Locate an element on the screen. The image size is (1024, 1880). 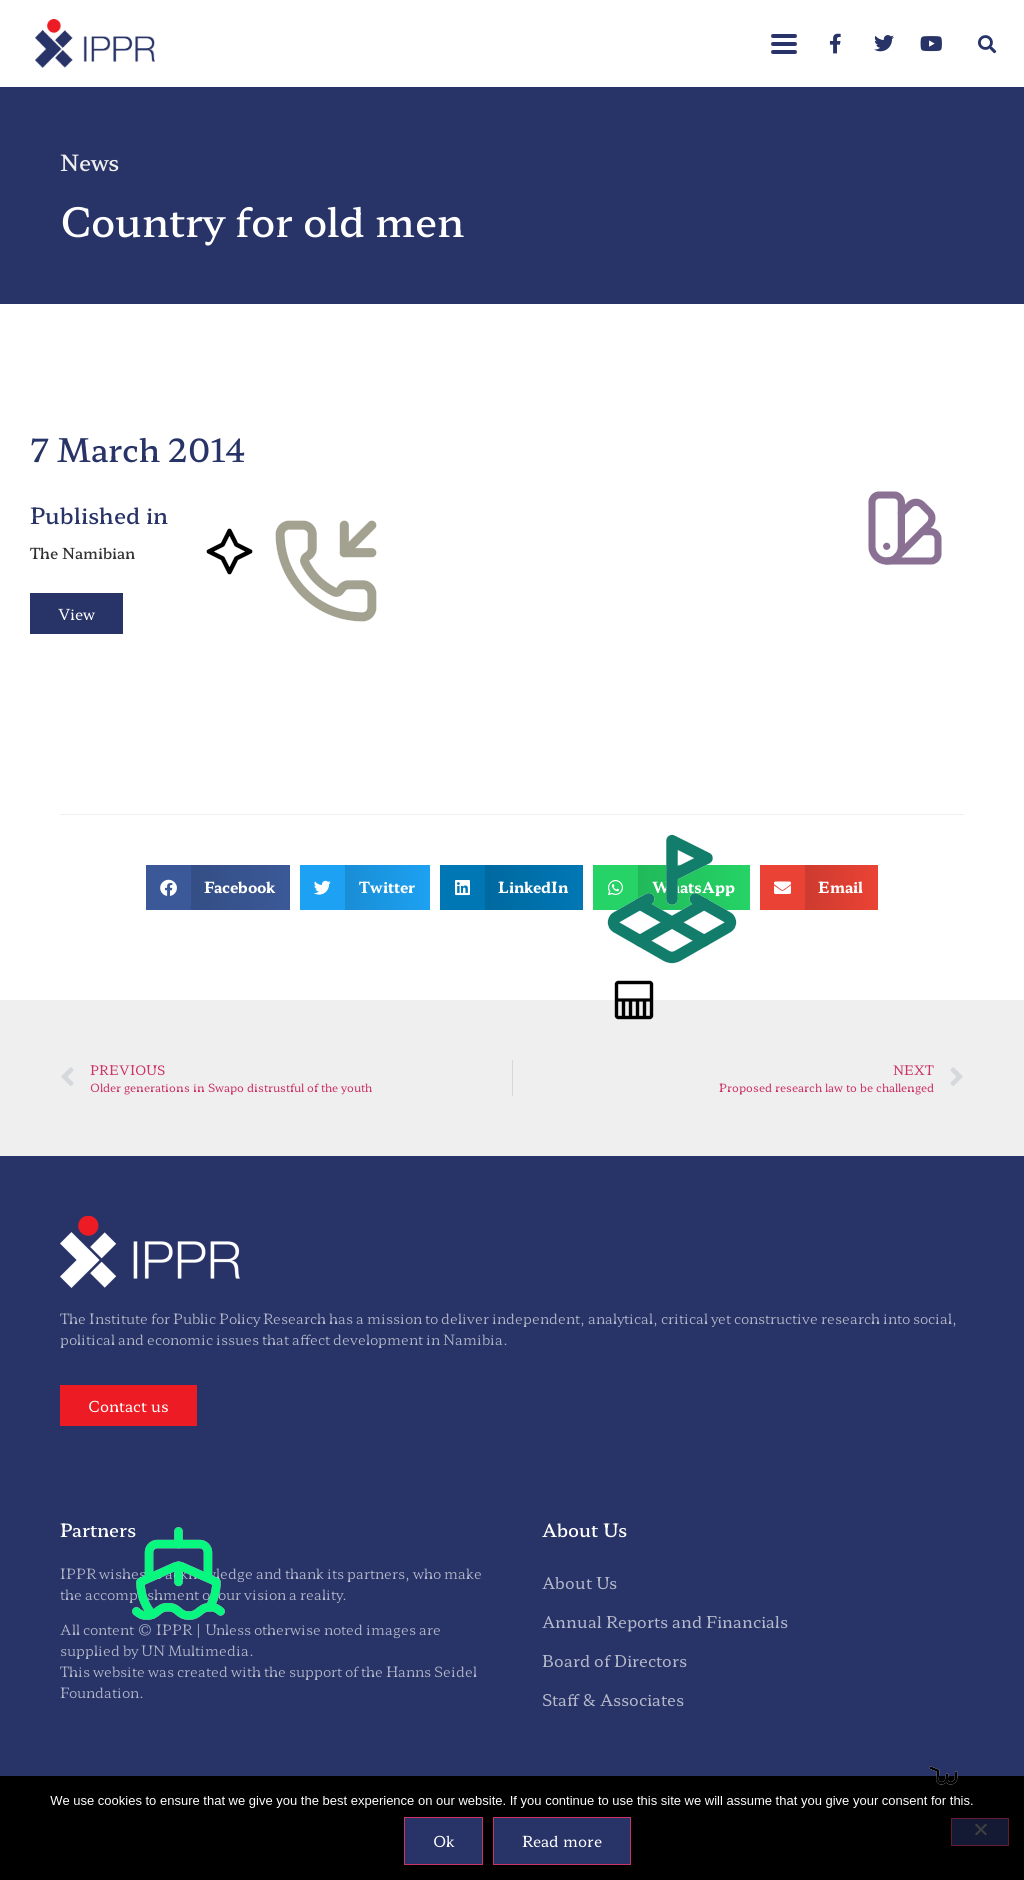
view land plot or parcel details is located at coordinates (672, 899).